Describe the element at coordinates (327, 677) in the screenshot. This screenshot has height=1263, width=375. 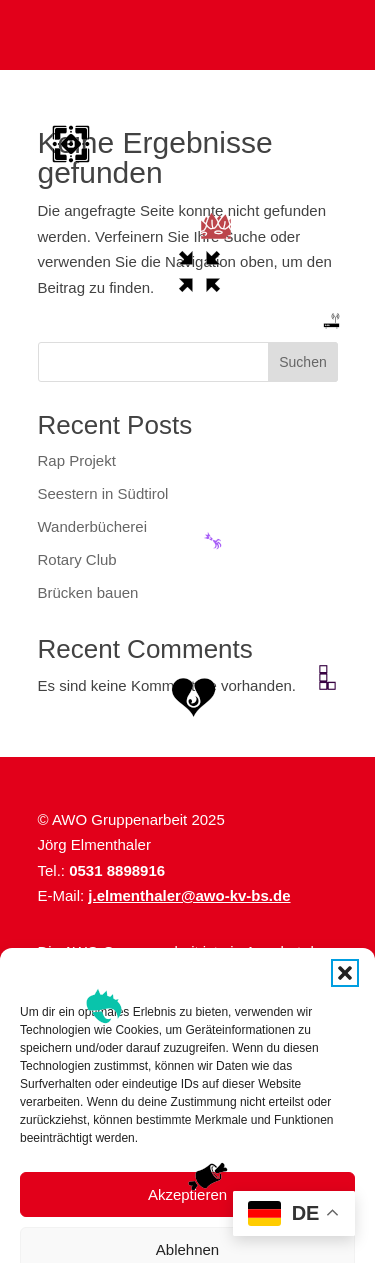
I see `indicates an L-shaped tetromino piece in a puzzle game` at that location.